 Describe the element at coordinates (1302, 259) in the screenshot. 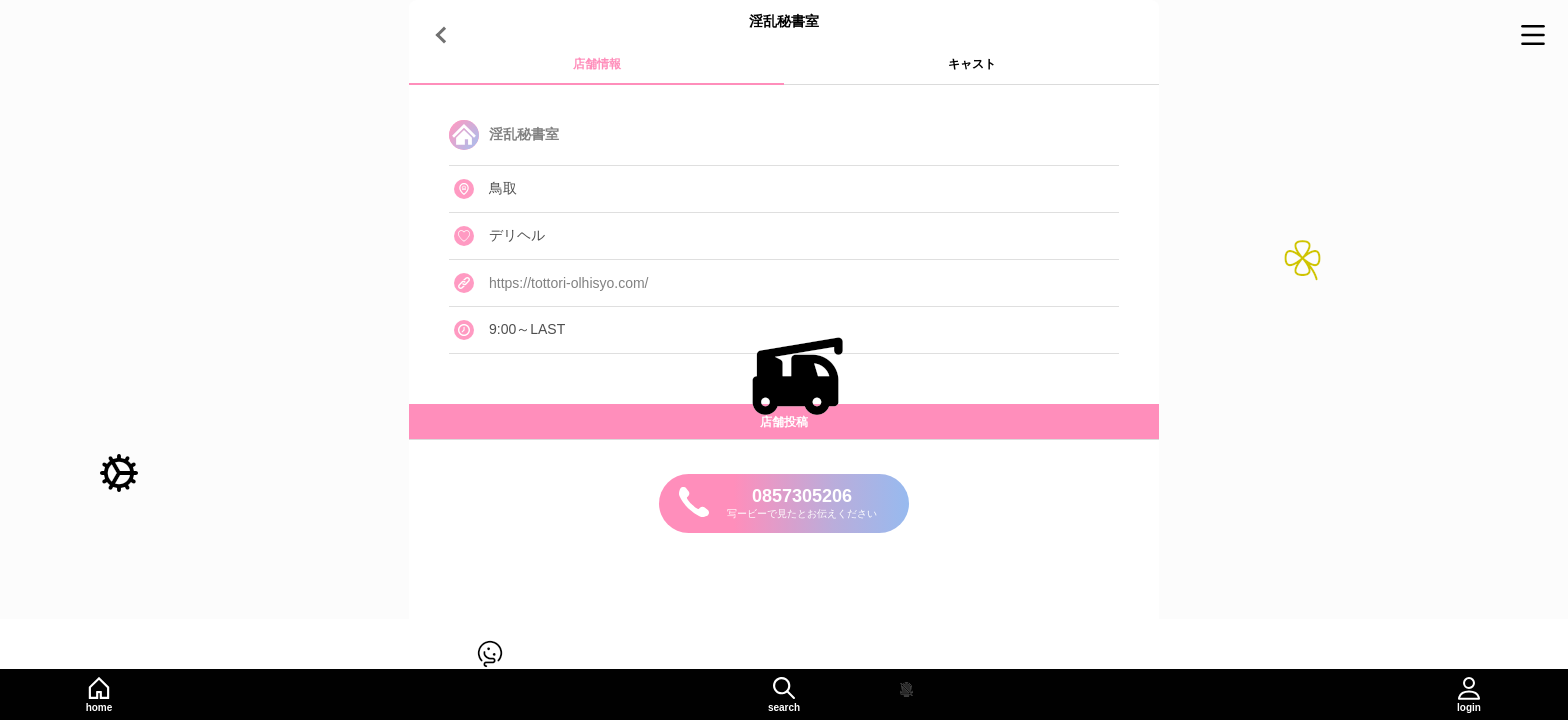

I see `indicates luck or bonus feature` at that location.